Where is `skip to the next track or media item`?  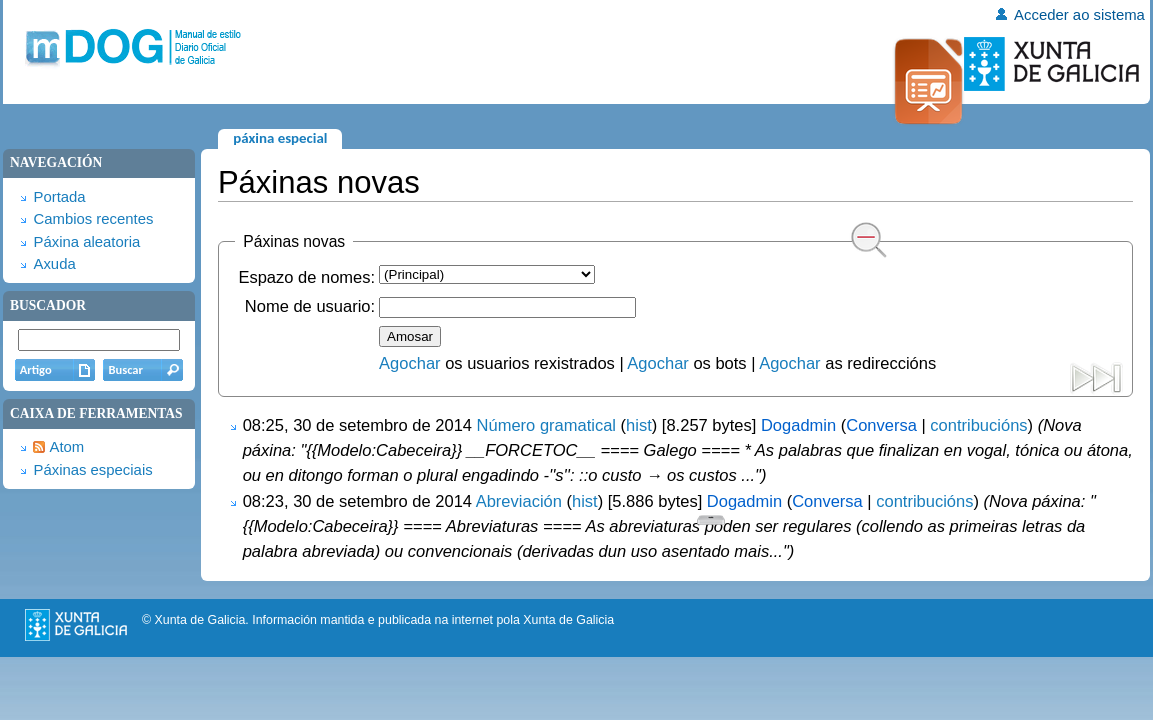
skip to the next track or media item is located at coordinates (1096, 378).